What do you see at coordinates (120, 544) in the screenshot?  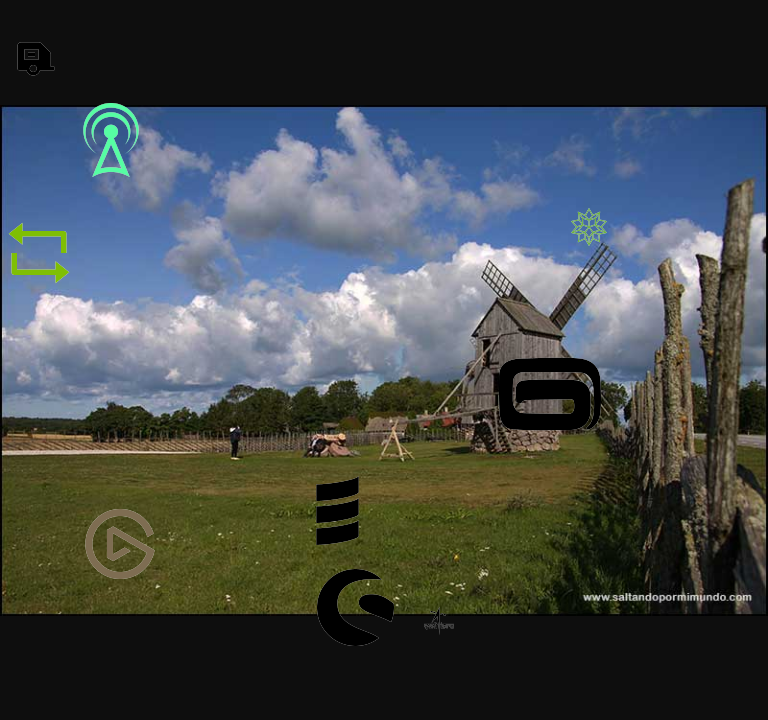 I see `elgato brand logo` at bounding box center [120, 544].